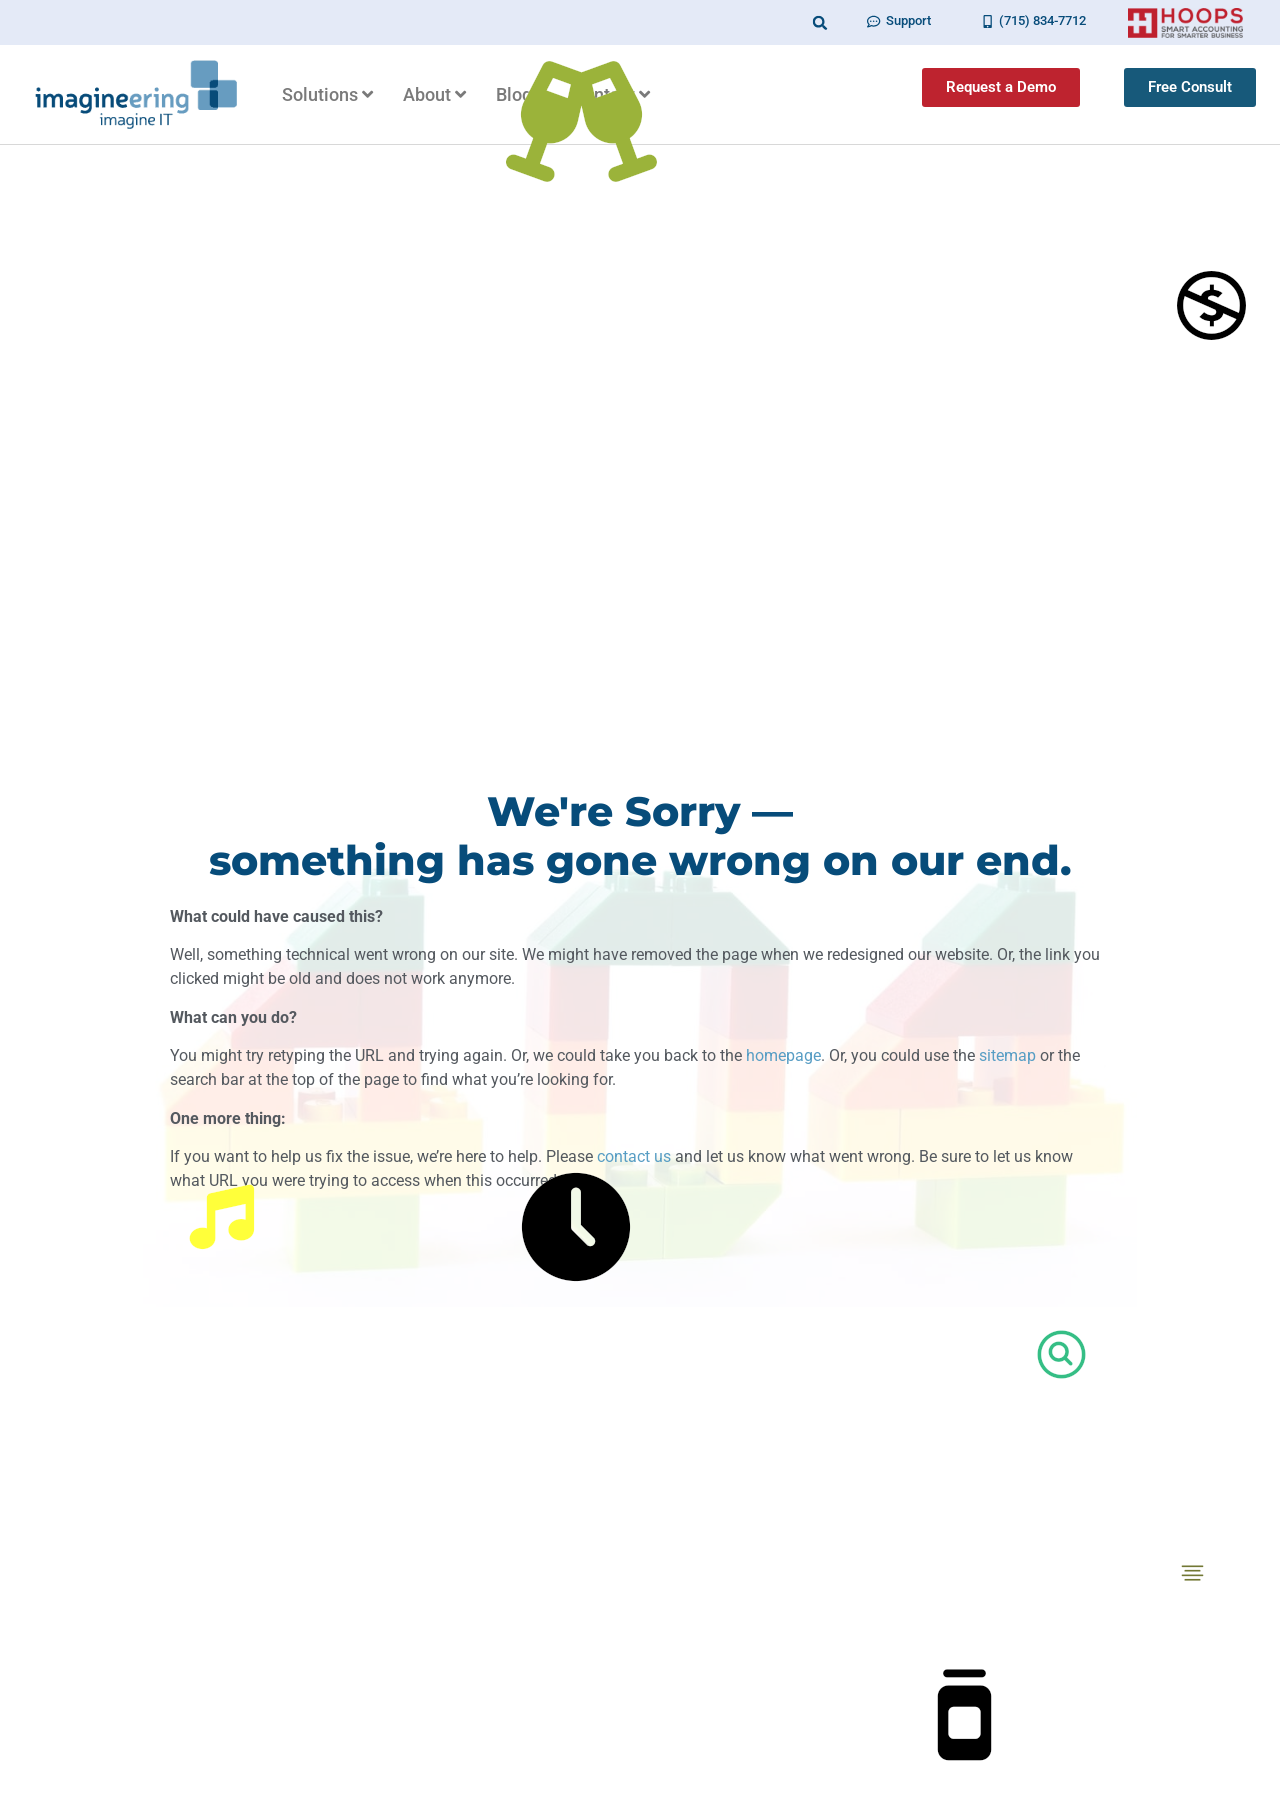  I want to click on tap to search, so click(1061, 1354).